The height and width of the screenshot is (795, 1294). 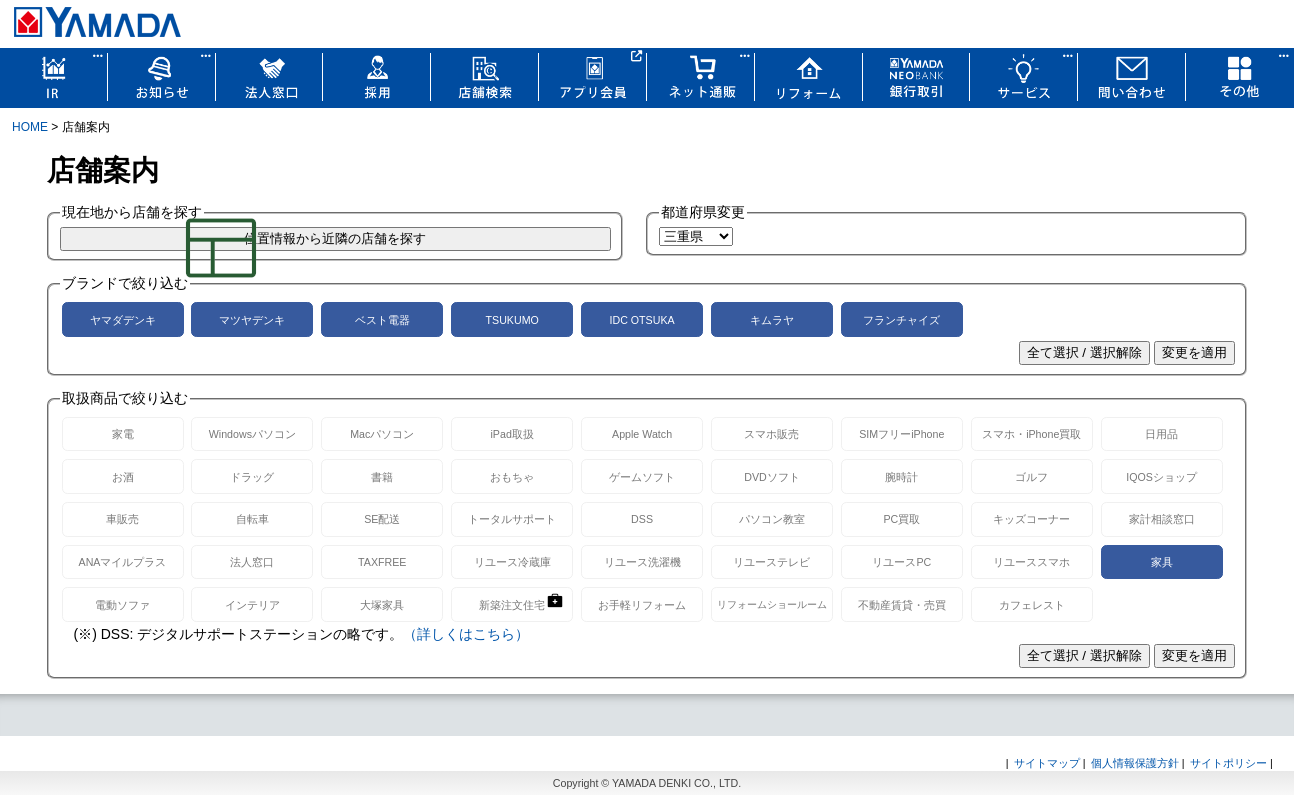 What do you see at coordinates (555, 601) in the screenshot?
I see `access medical or health resources` at bounding box center [555, 601].